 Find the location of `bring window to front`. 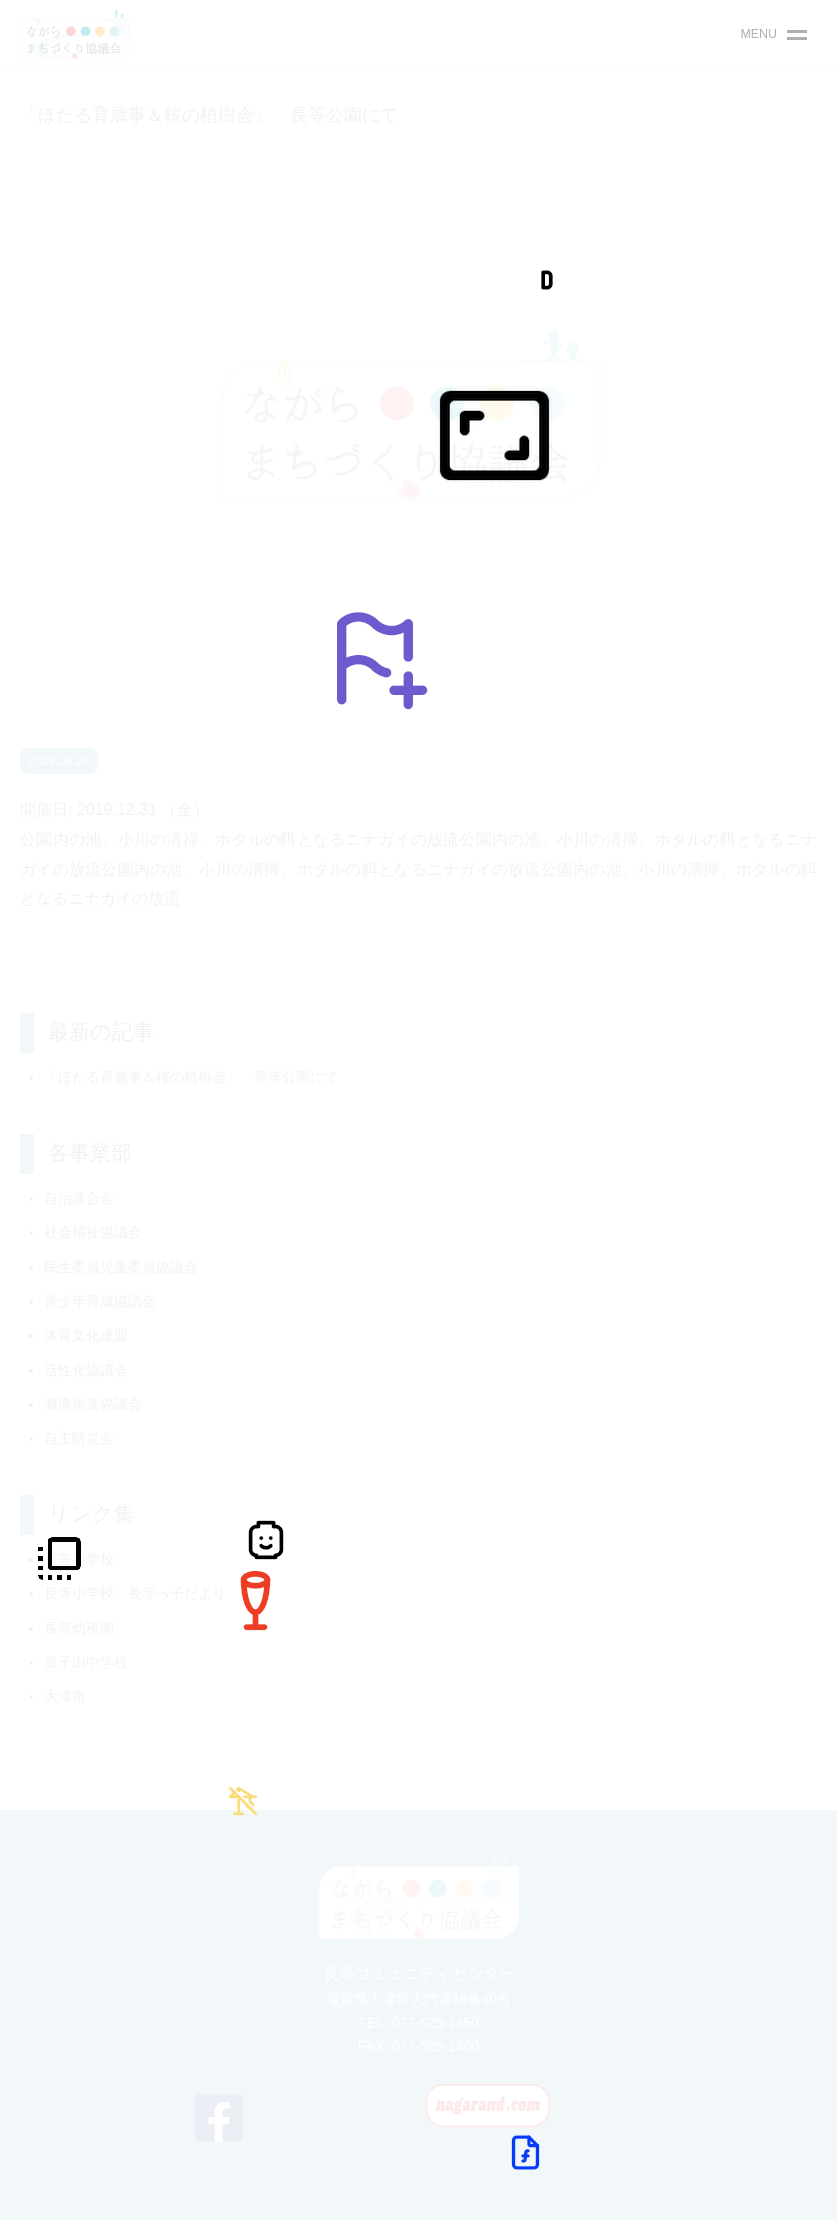

bring window to front is located at coordinates (59, 1558).